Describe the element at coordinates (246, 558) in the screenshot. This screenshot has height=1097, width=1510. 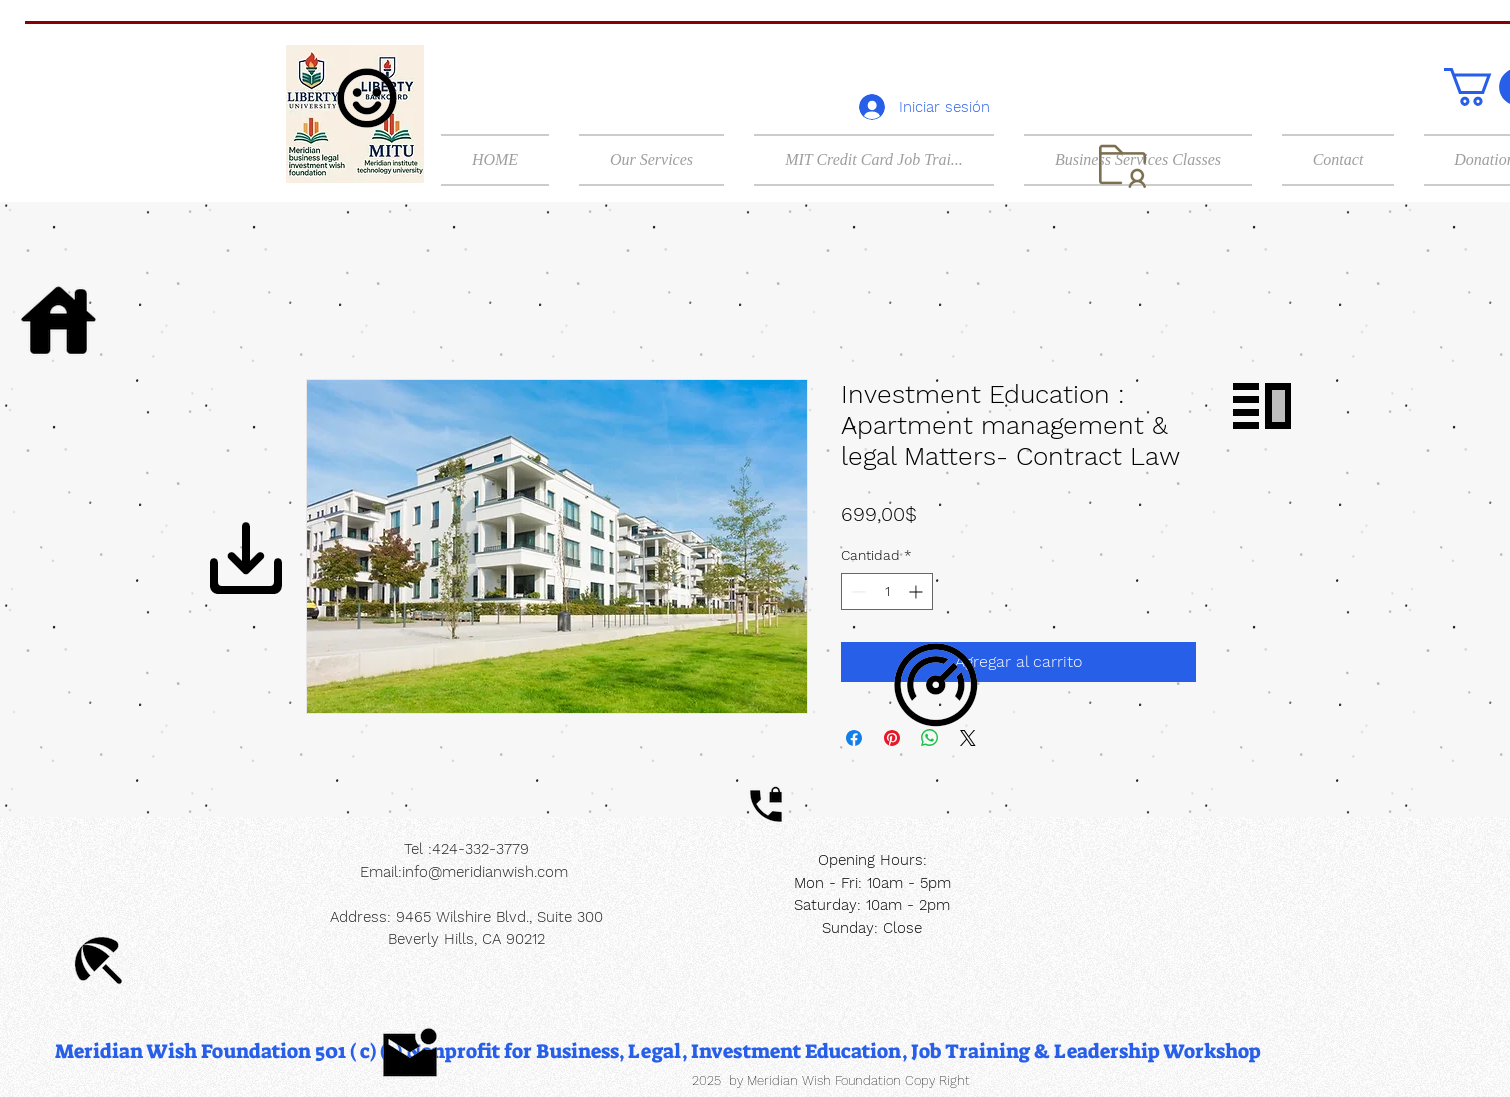
I see `download file to device` at that location.